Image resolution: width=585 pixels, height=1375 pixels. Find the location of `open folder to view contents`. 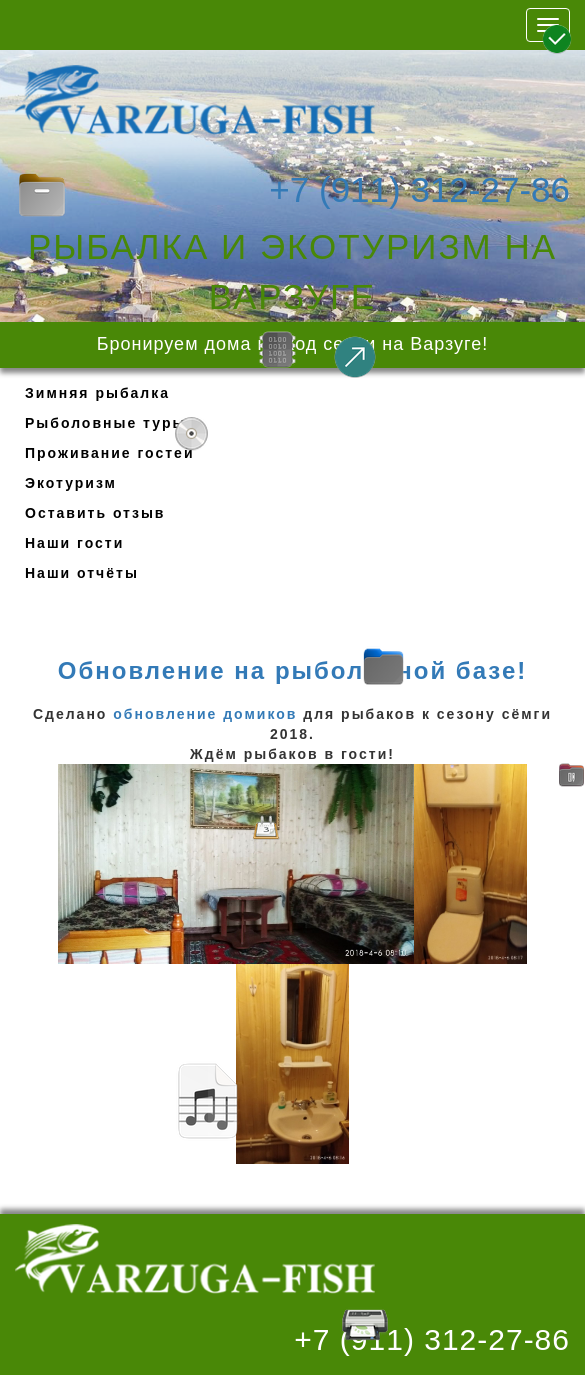

open folder to view contents is located at coordinates (383, 666).